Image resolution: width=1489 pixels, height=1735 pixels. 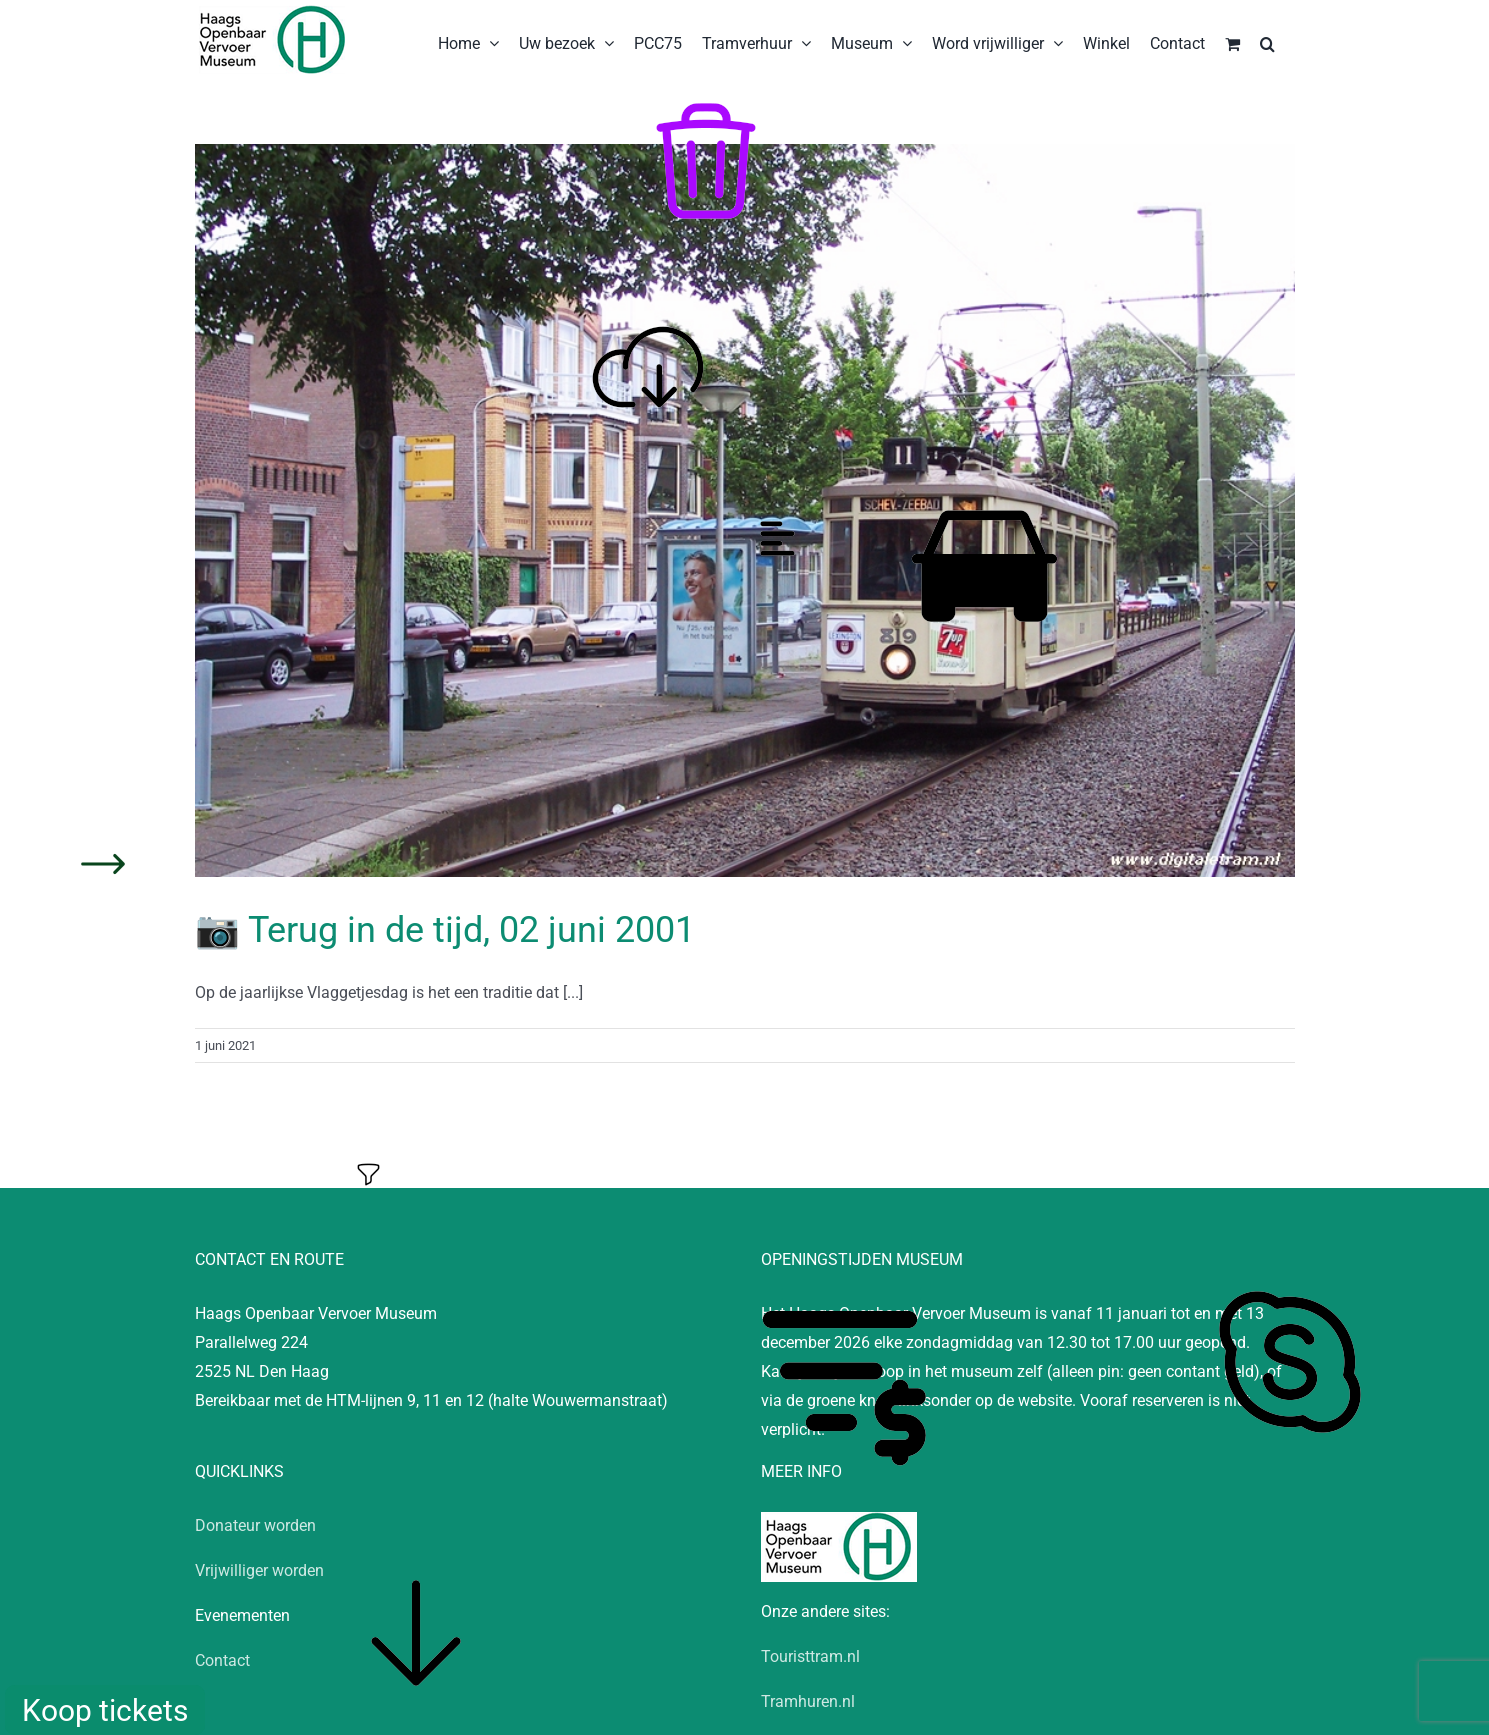 I want to click on access vehicle or car-related settings, so click(x=984, y=568).